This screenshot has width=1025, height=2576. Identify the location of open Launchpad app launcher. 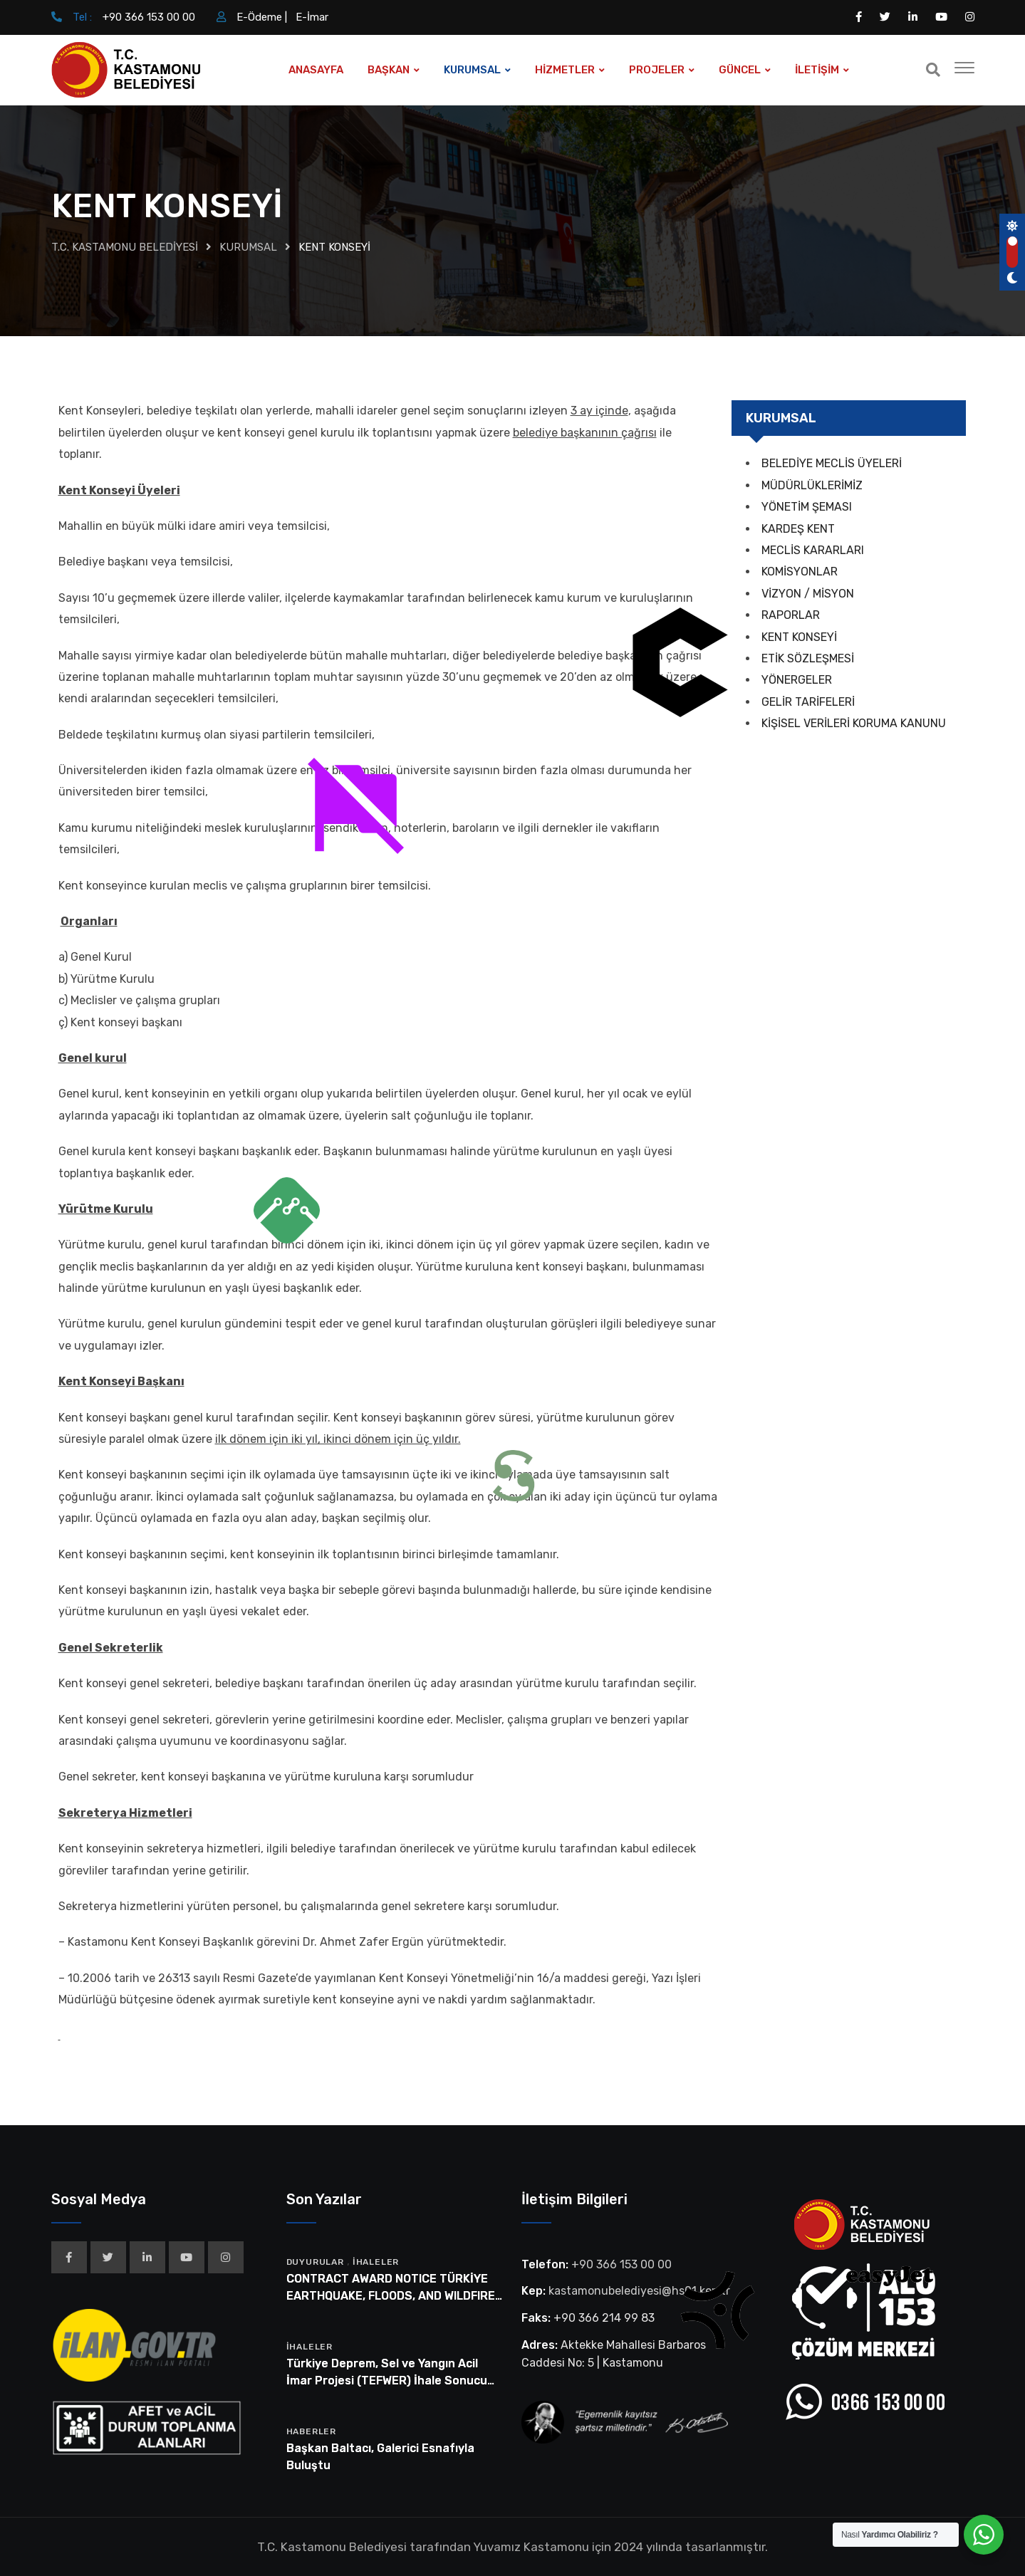
(717, 2310).